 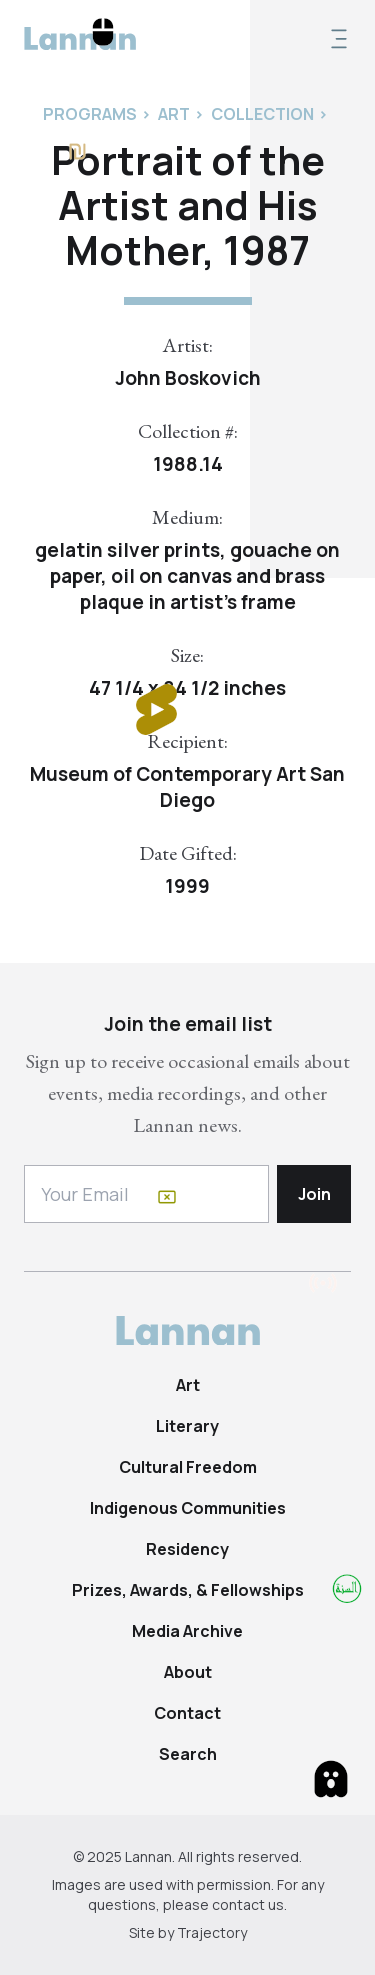 I want to click on indicates Israeli shekel currency, so click(x=77, y=151).